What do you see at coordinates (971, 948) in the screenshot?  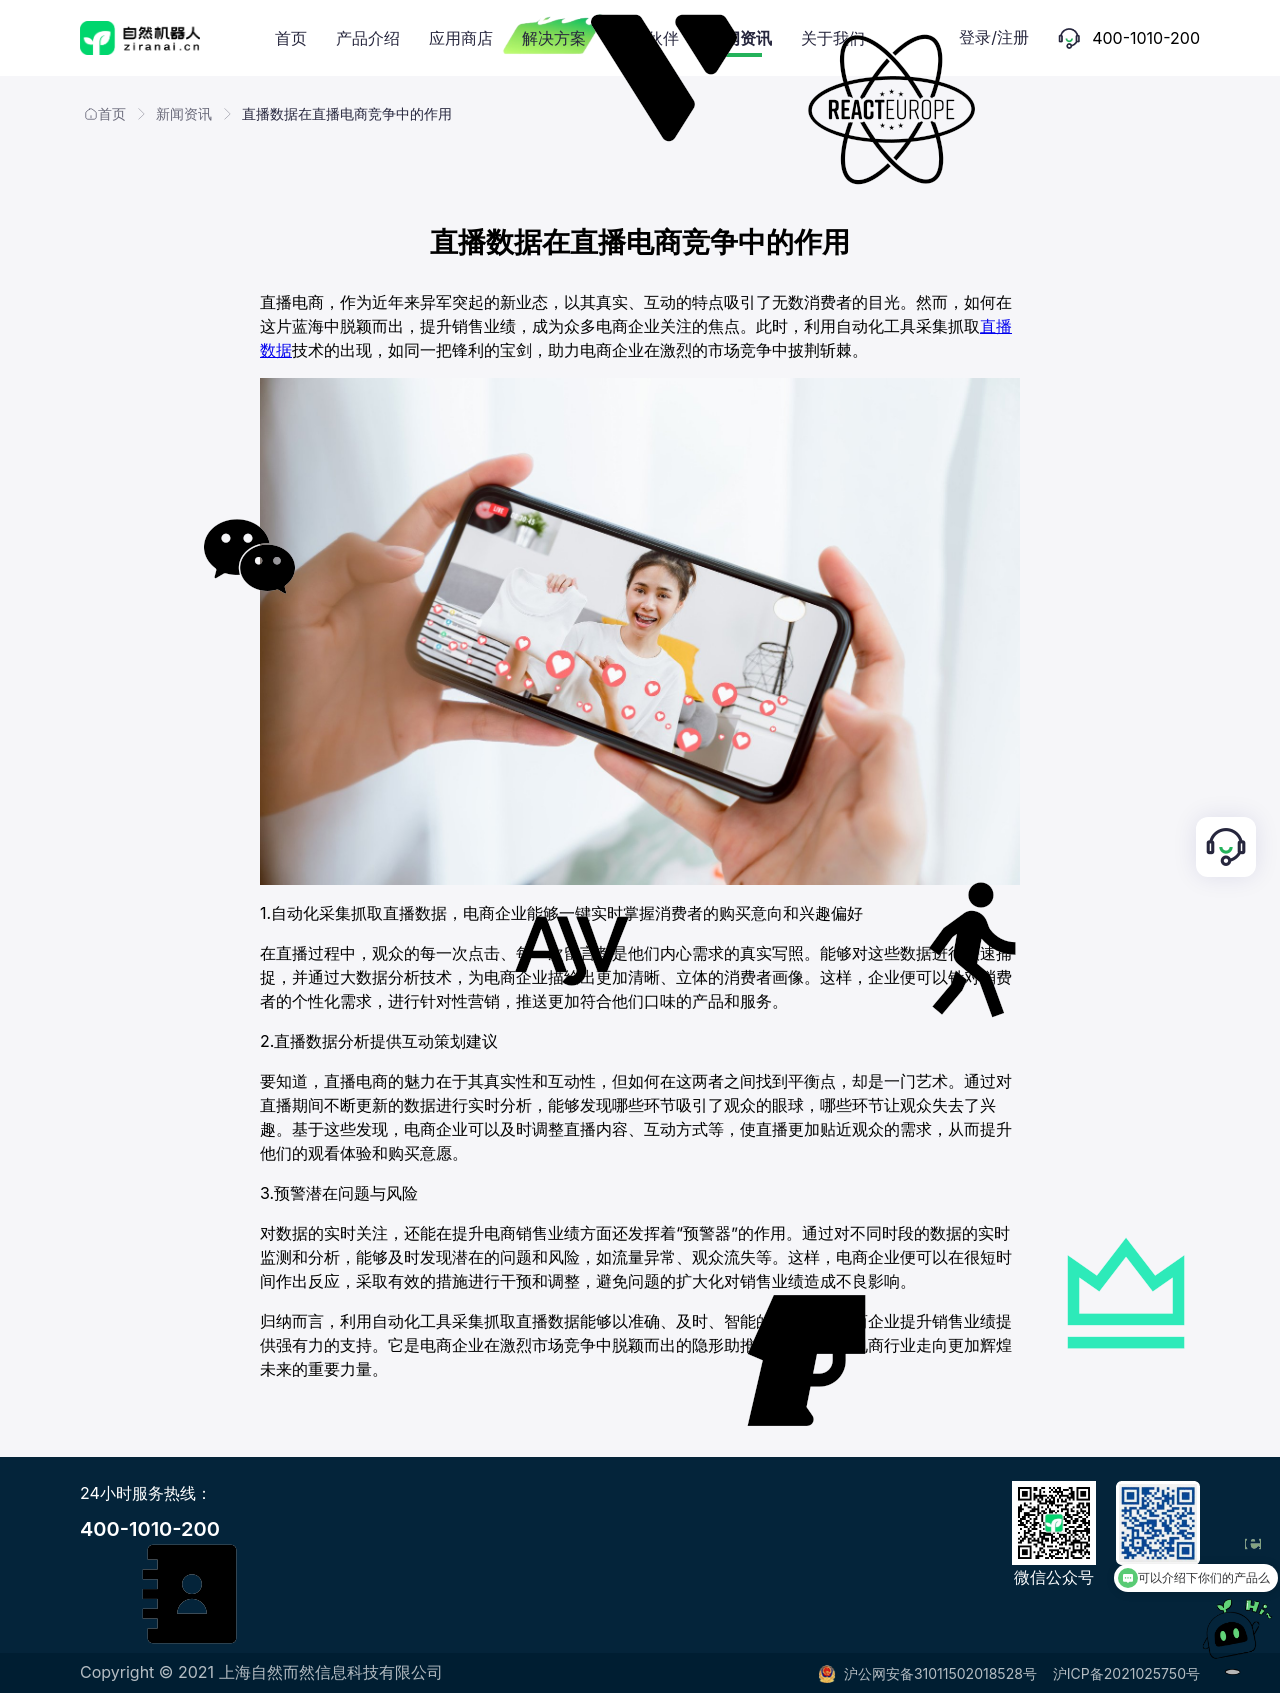 I see `select walking directions` at bounding box center [971, 948].